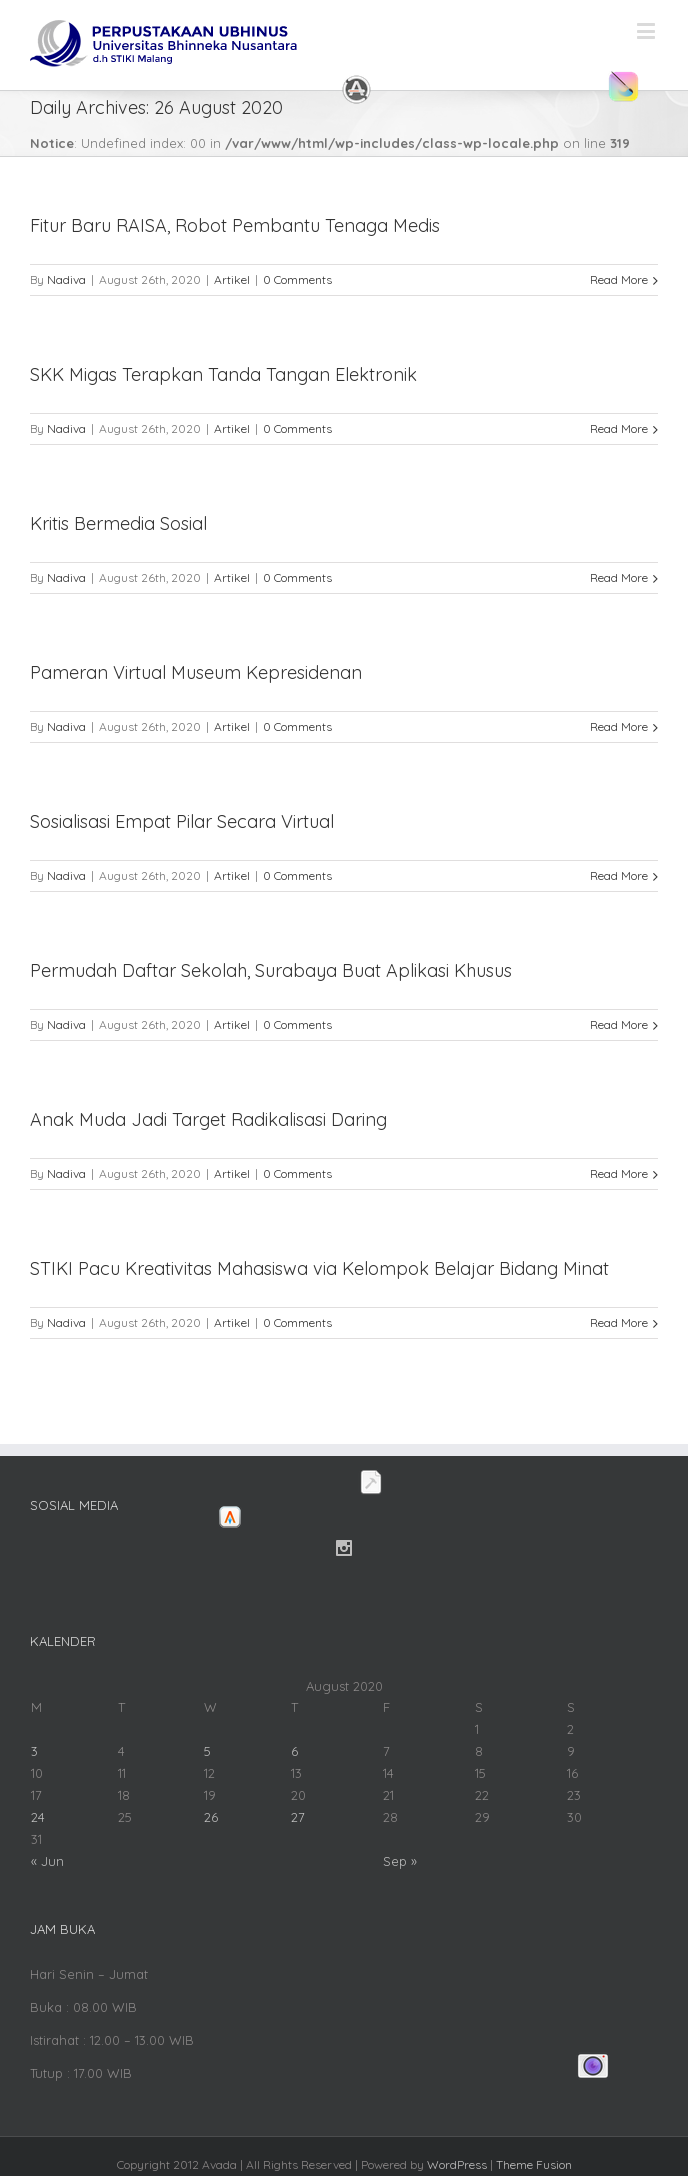  What do you see at coordinates (356, 89) in the screenshot?
I see `open the software update notifier app` at bounding box center [356, 89].